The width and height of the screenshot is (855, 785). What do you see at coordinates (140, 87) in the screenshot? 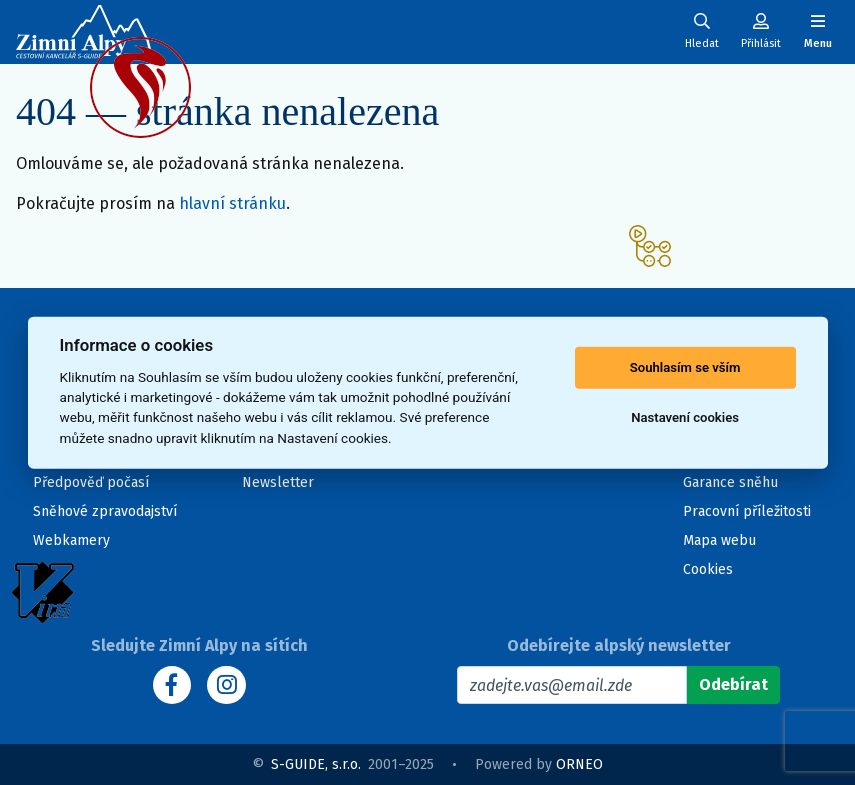
I see `open CapRover dashboard` at bounding box center [140, 87].